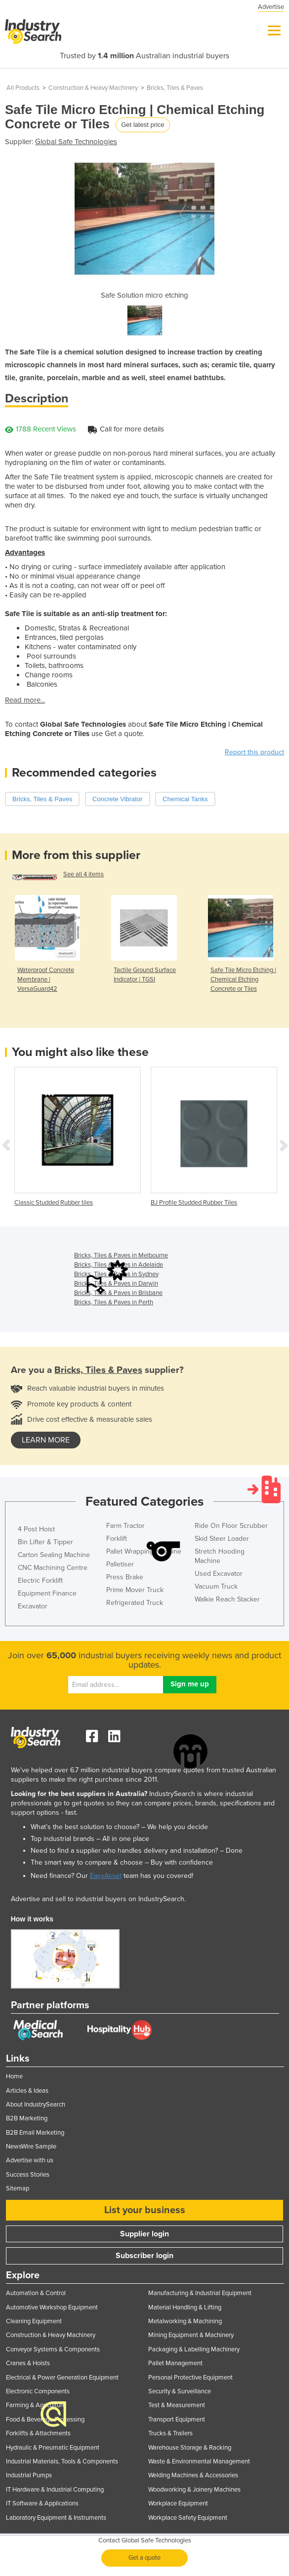  I want to click on react with a crying or sad emotion, so click(190, 1751).